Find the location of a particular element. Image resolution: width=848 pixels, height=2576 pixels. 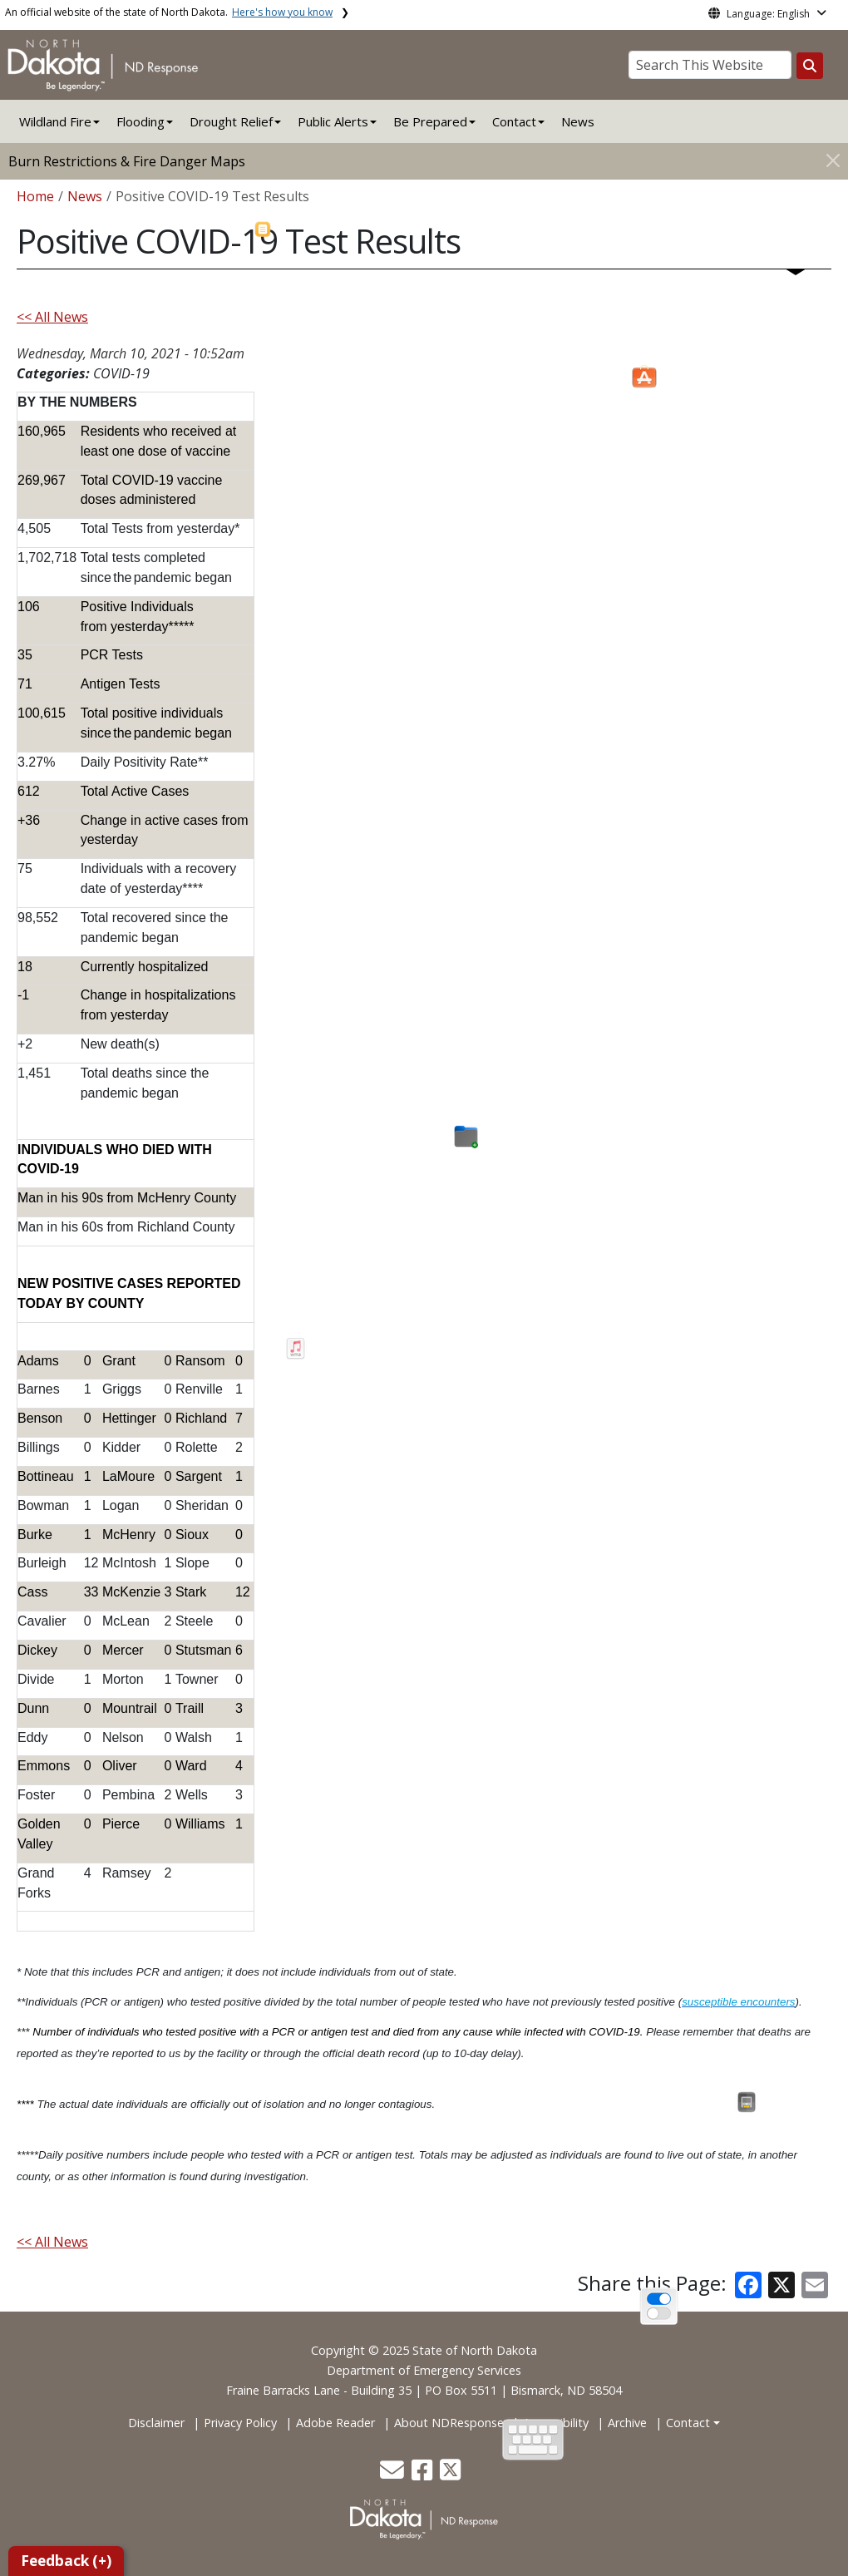

access keyboard settings is located at coordinates (533, 2440).